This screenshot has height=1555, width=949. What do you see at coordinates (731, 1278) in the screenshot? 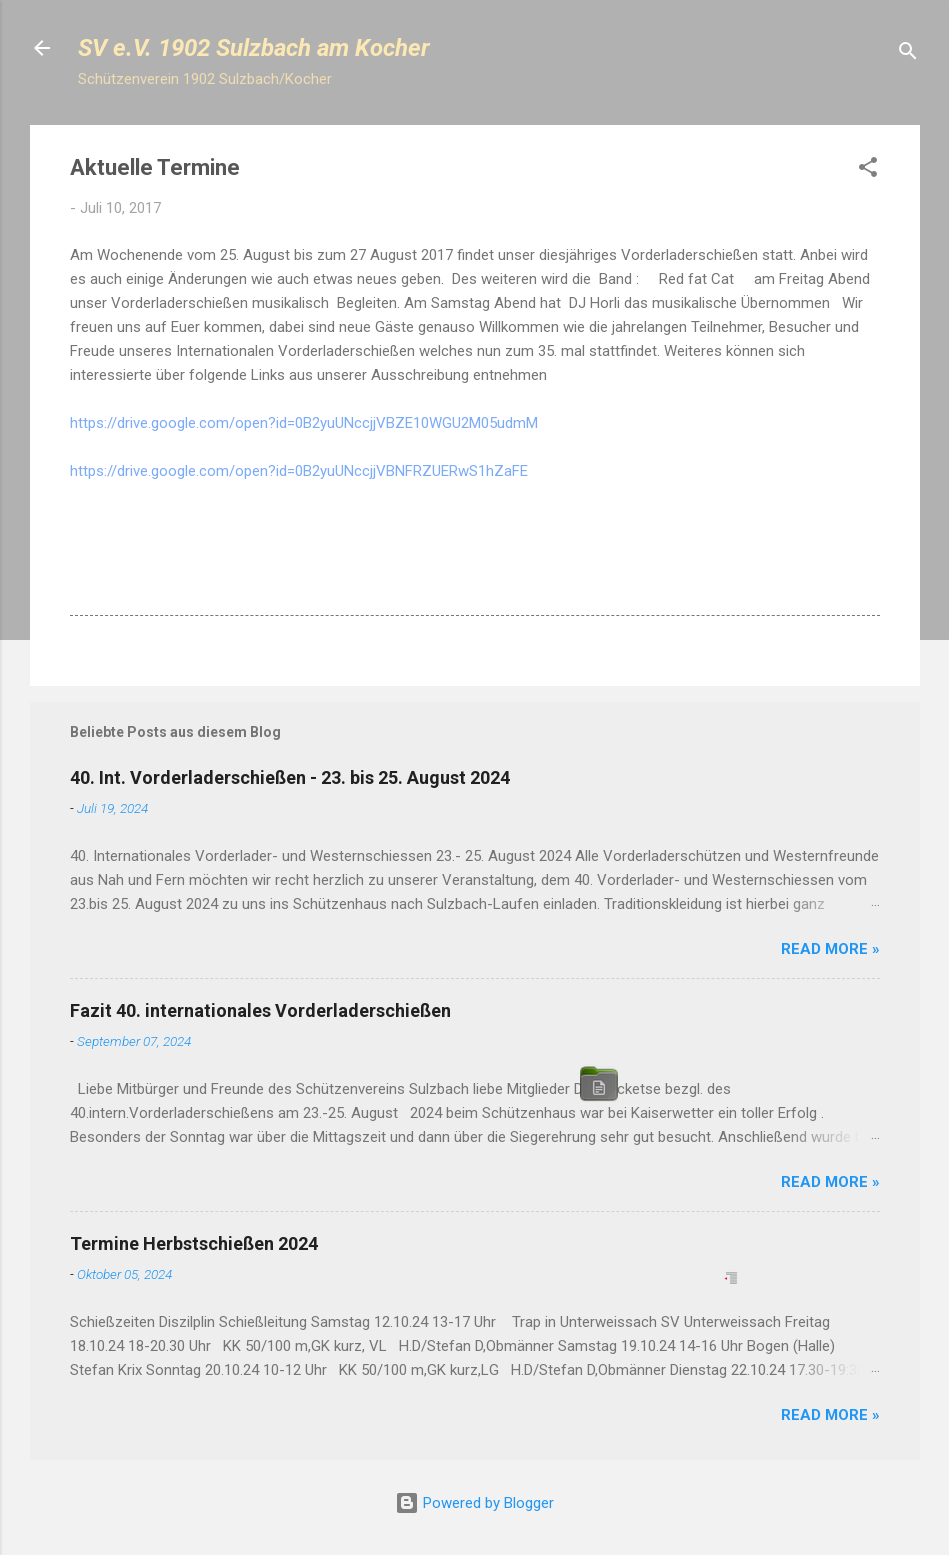
I see `decrease text indentation` at bounding box center [731, 1278].